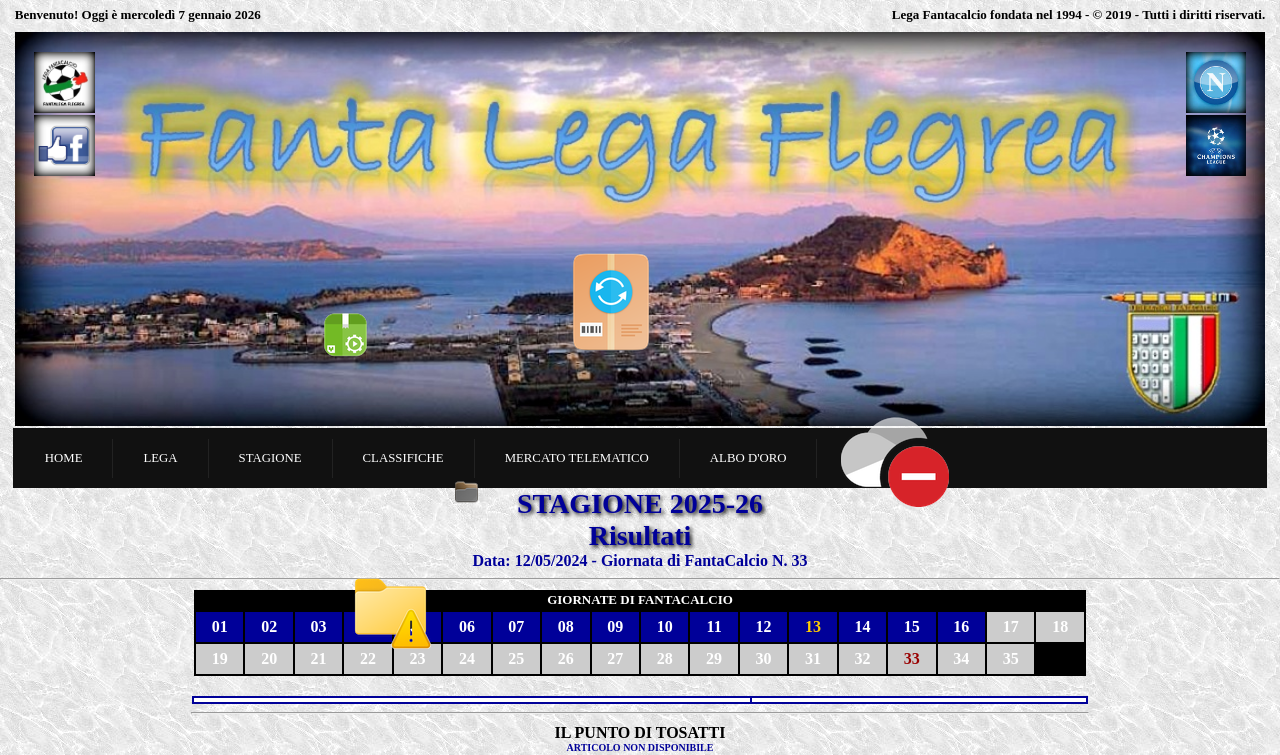 This screenshot has width=1280, height=755. What do you see at coordinates (895, 453) in the screenshot?
I see `OneDrive sync error or upload failure` at bounding box center [895, 453].